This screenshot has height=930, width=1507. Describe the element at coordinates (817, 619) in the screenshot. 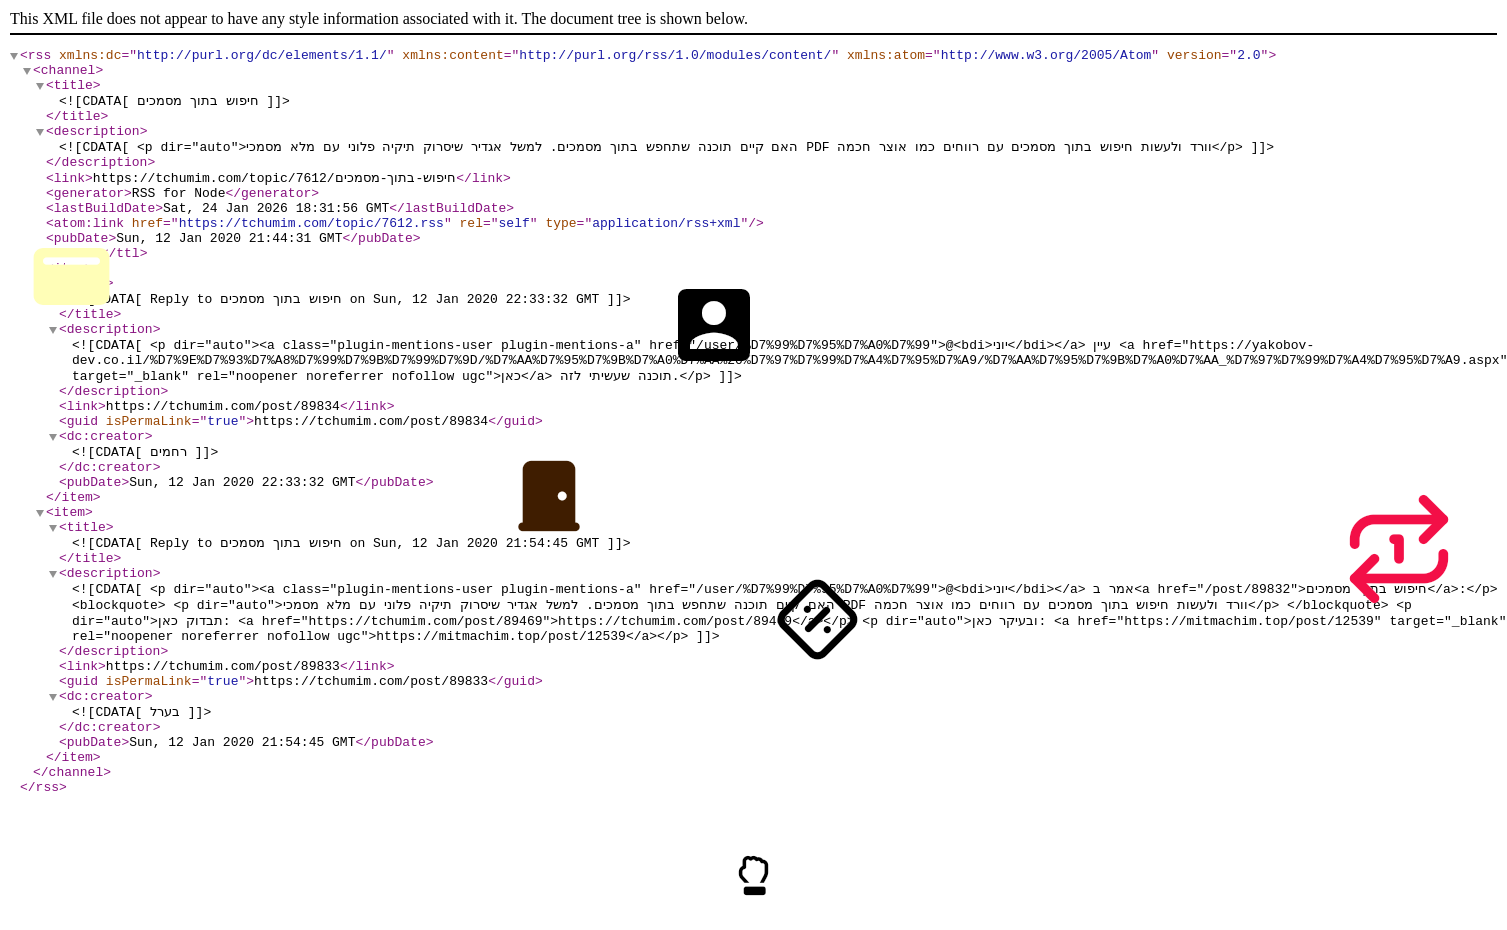

I see `view discount or promotional offer` at that location.